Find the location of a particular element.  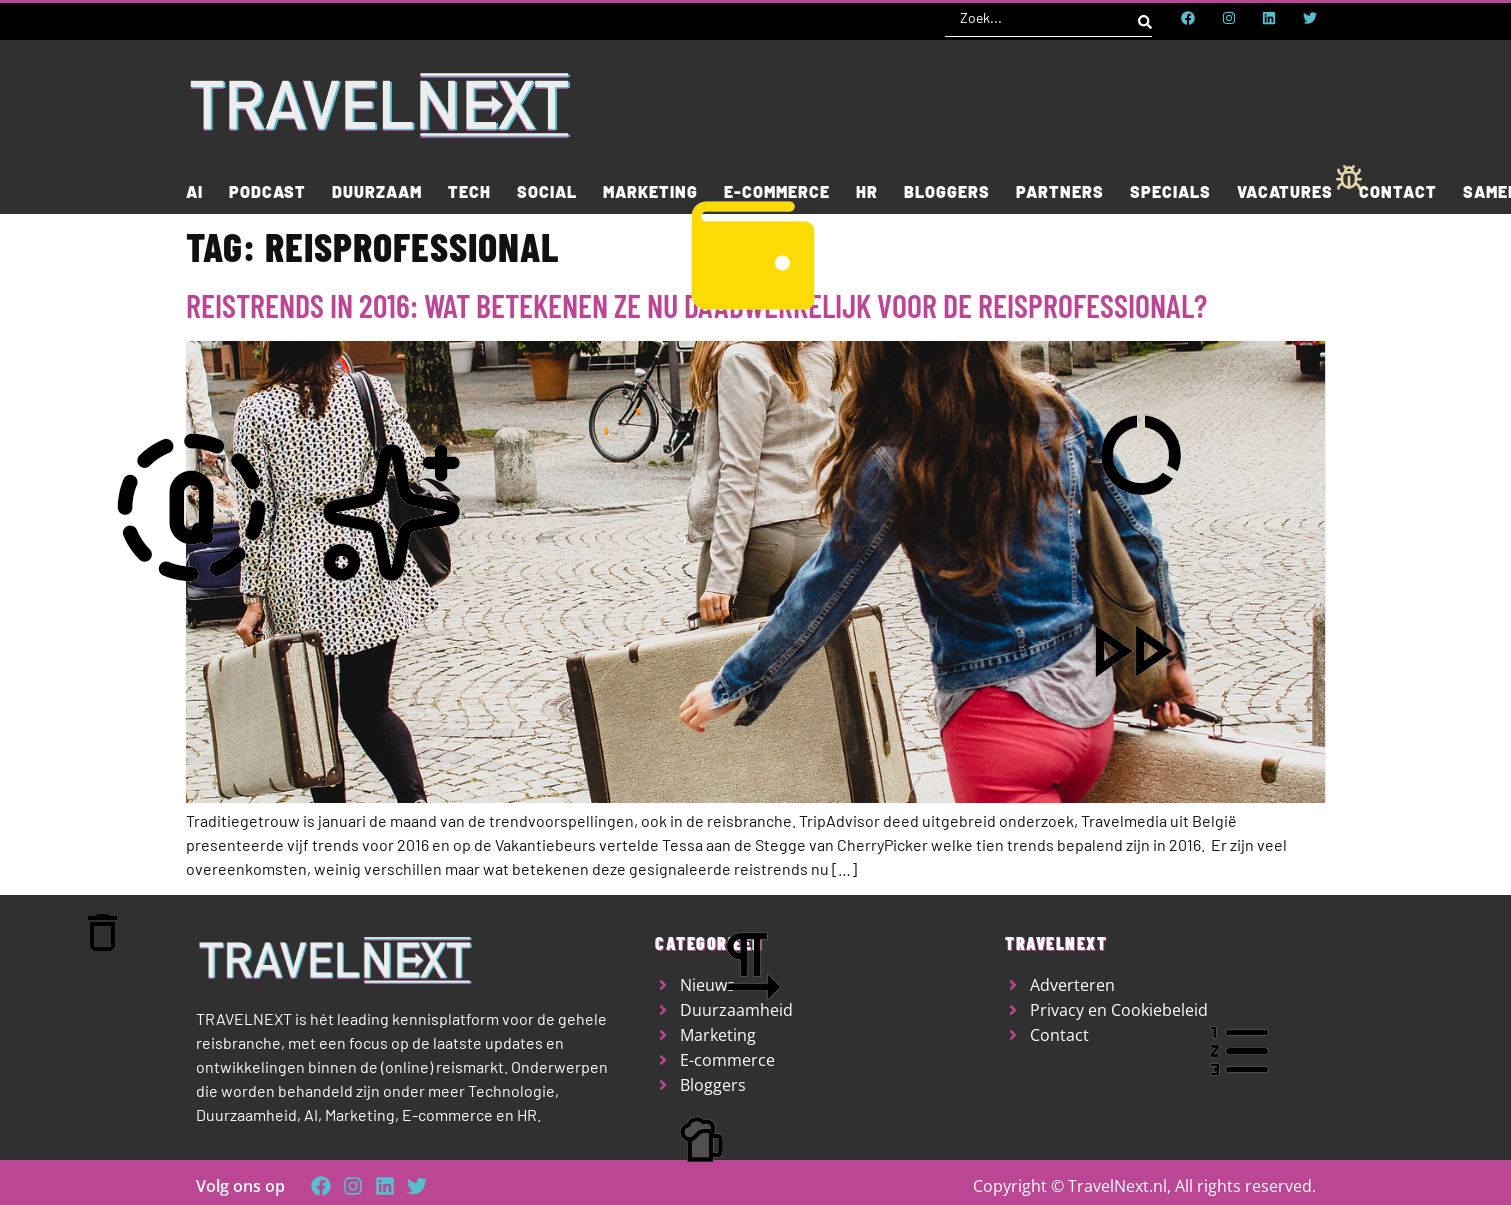

skip forward in media playback is located at coordinates (1131, 651).